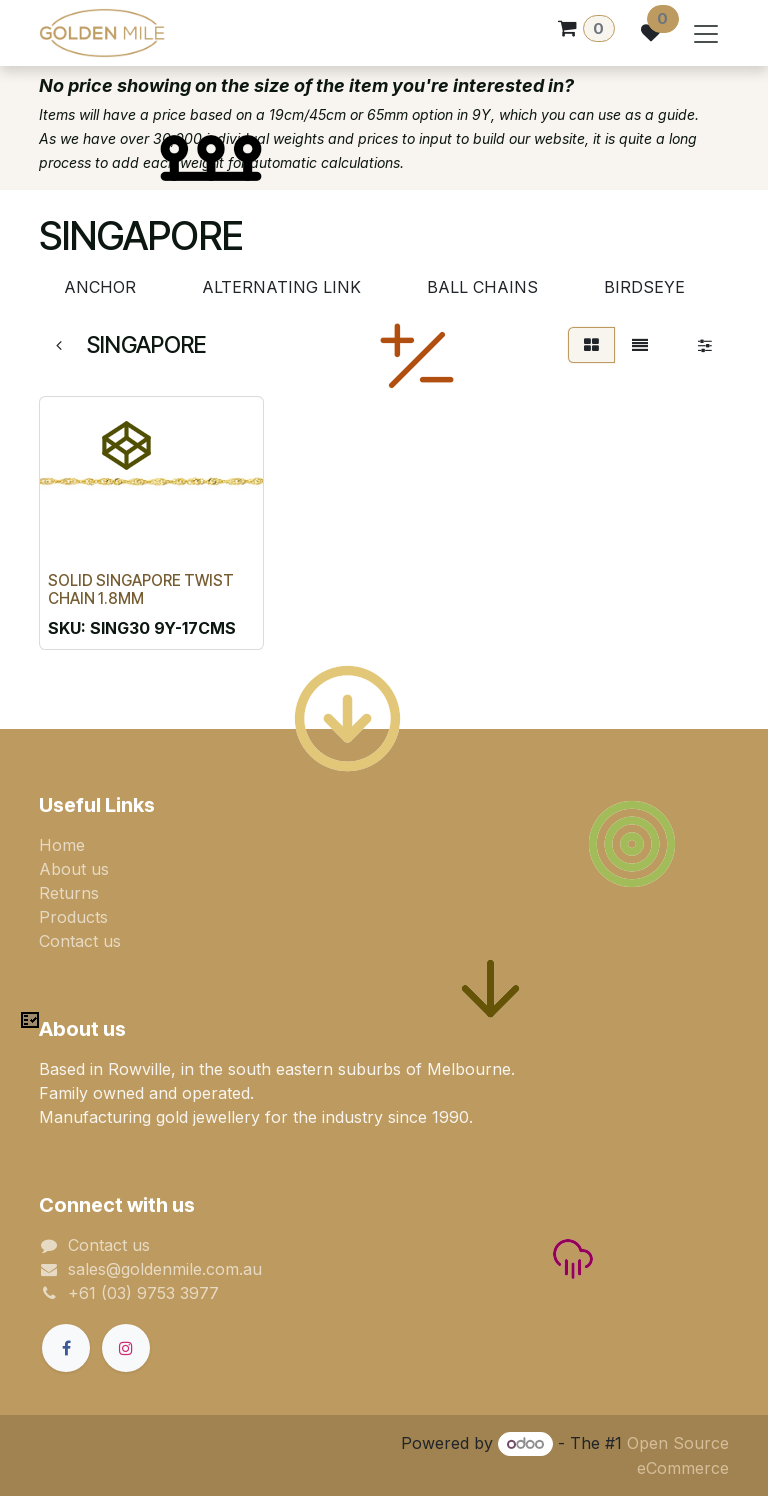  Describe the element at coordinates (30, 1020) in the screenshot. I see `verify or review checklist items` at that location.